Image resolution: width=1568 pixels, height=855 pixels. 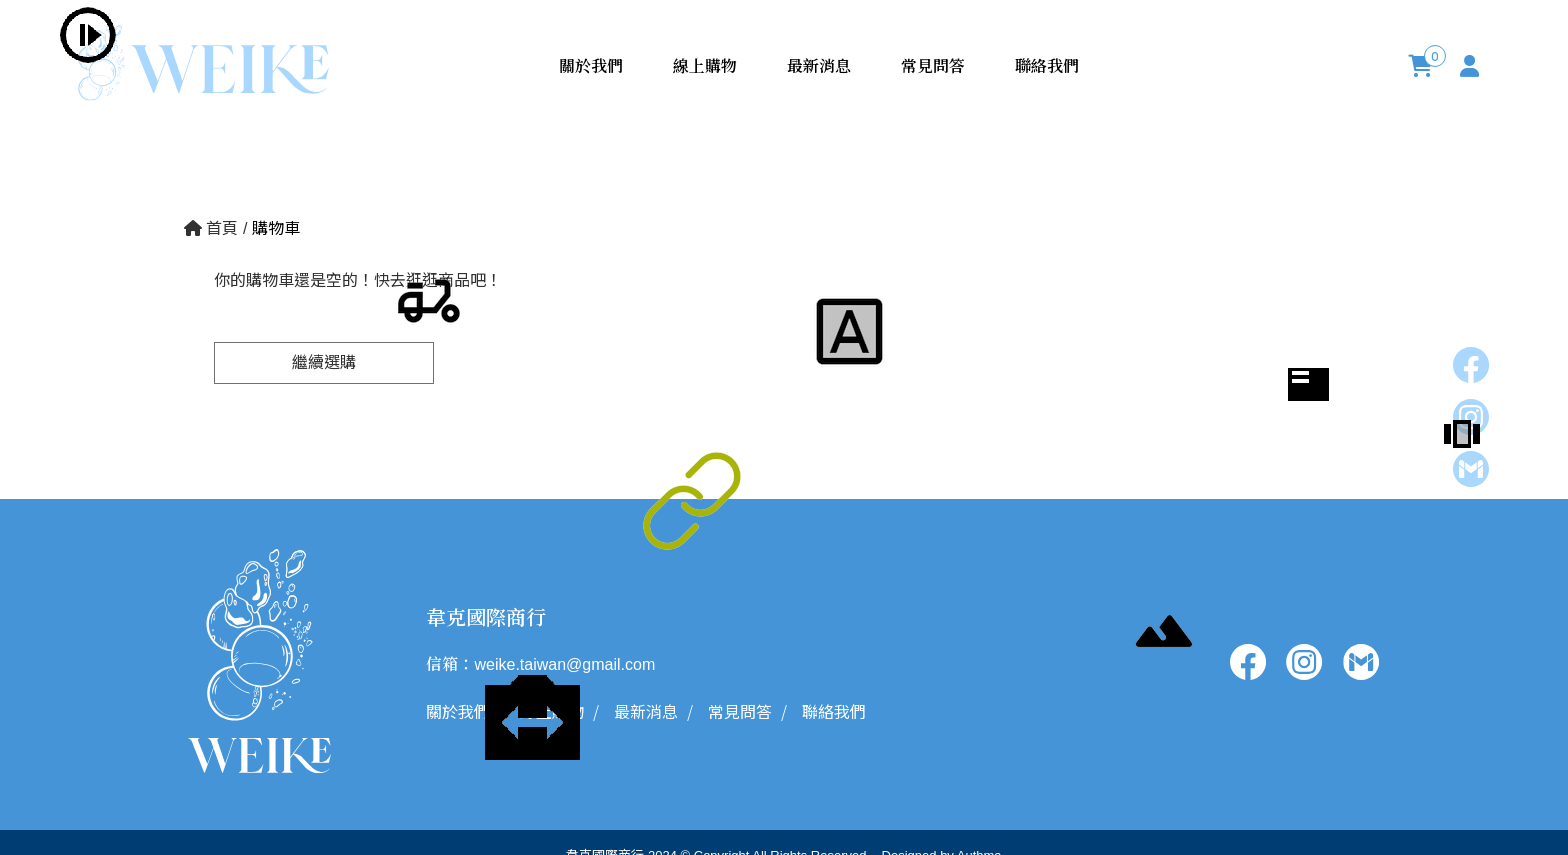 I want to click on select moped or scooter delivery option, so click(x=429, y=301).